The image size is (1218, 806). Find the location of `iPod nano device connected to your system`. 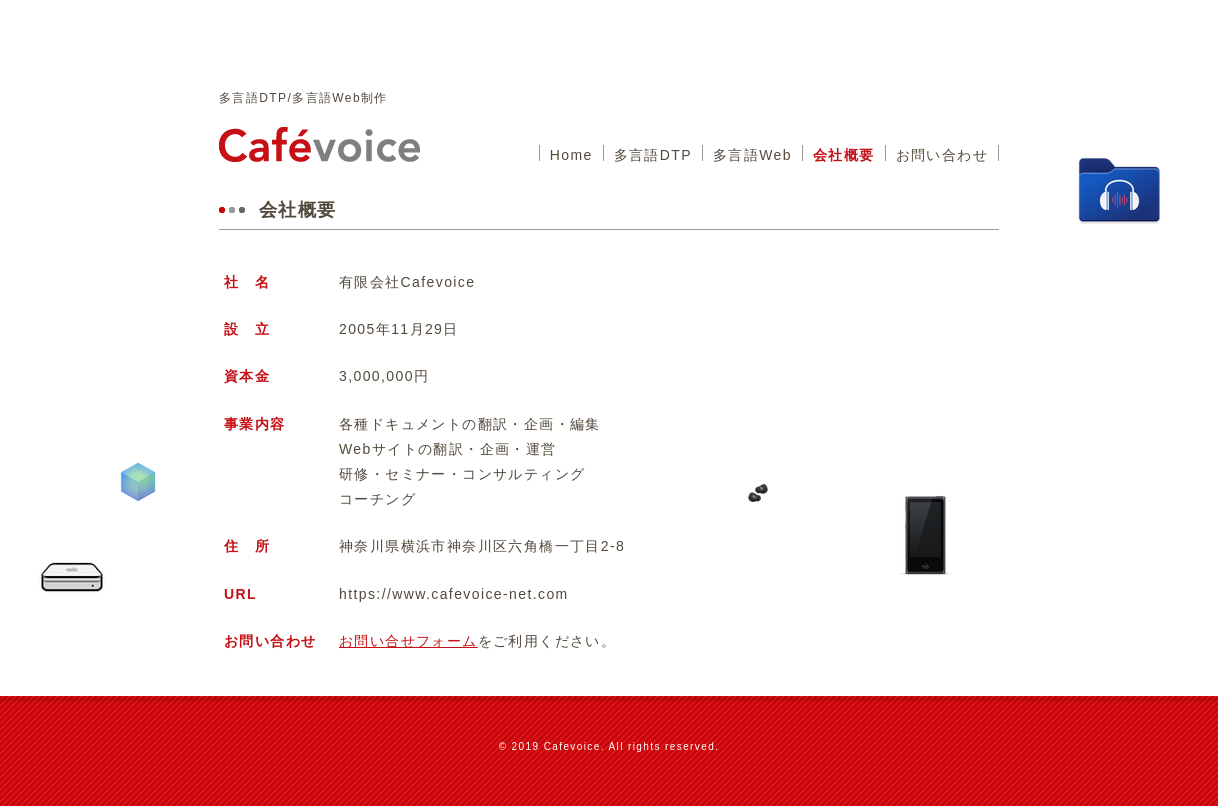

iPod nano device connected to your system is located at coordinates (925, 535).